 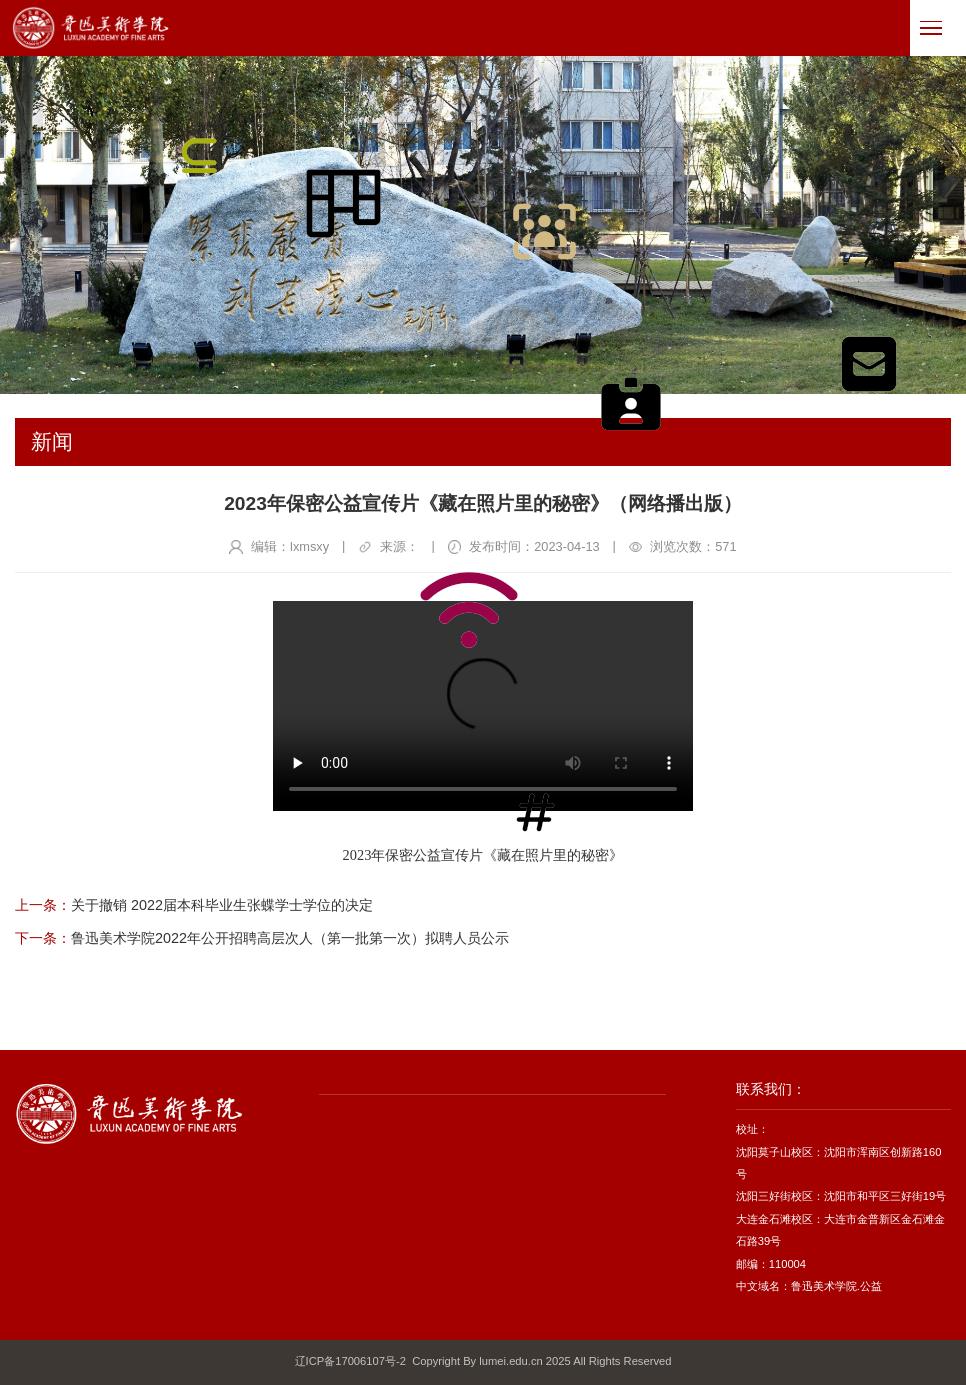 What do you see at coordinates (535, 812) in the screenshot?
I see `add or search hashtags` at bounding box center [535, 812].